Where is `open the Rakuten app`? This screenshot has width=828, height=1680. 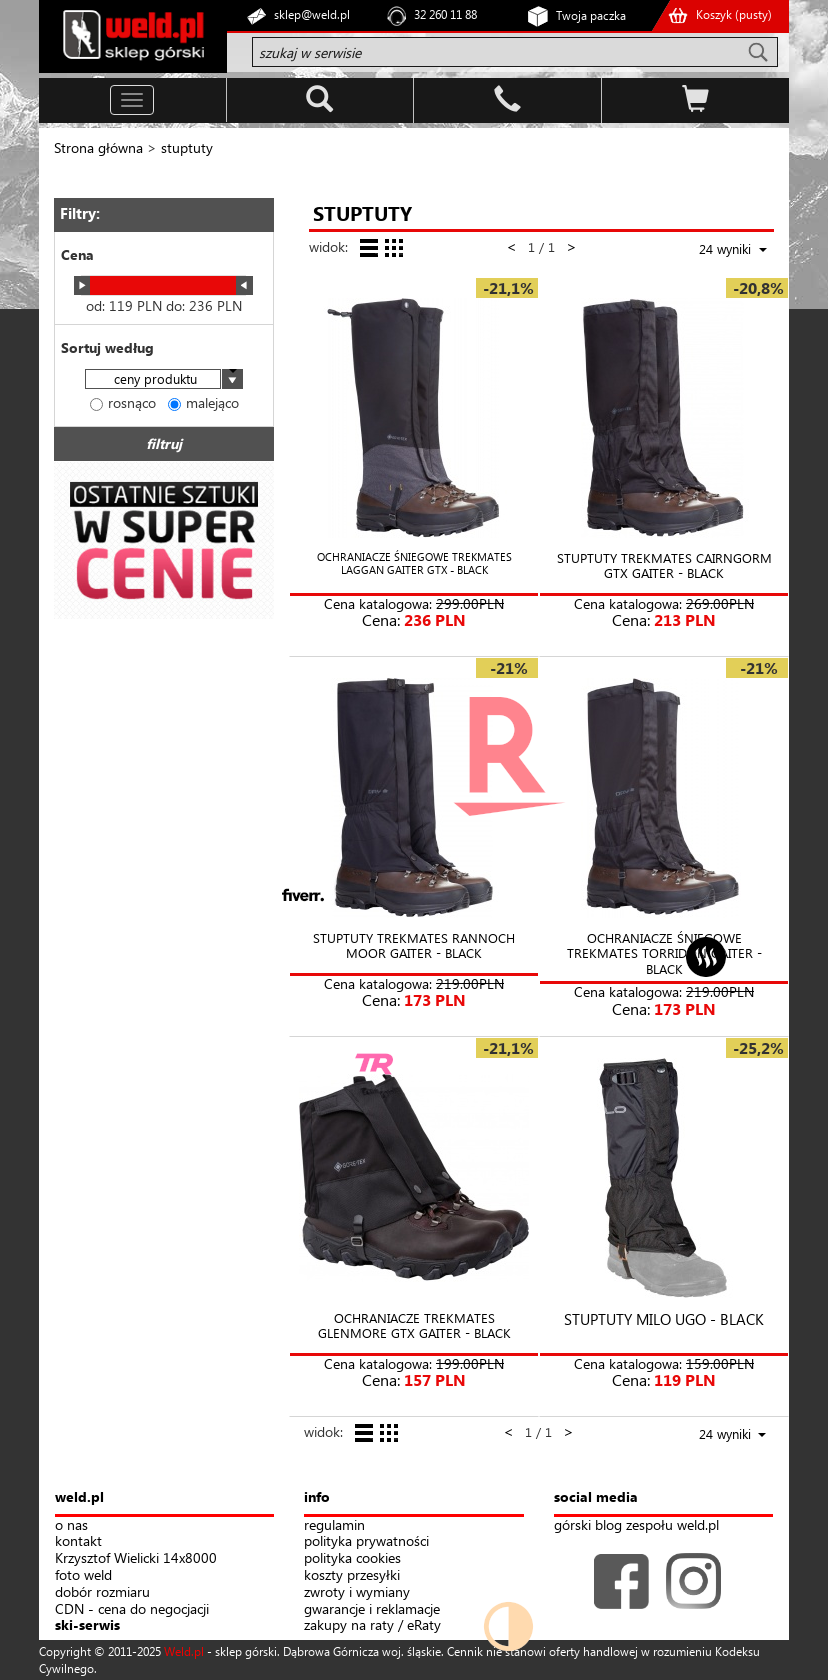 open the Rakuten app is located at coordinates (509, 756).